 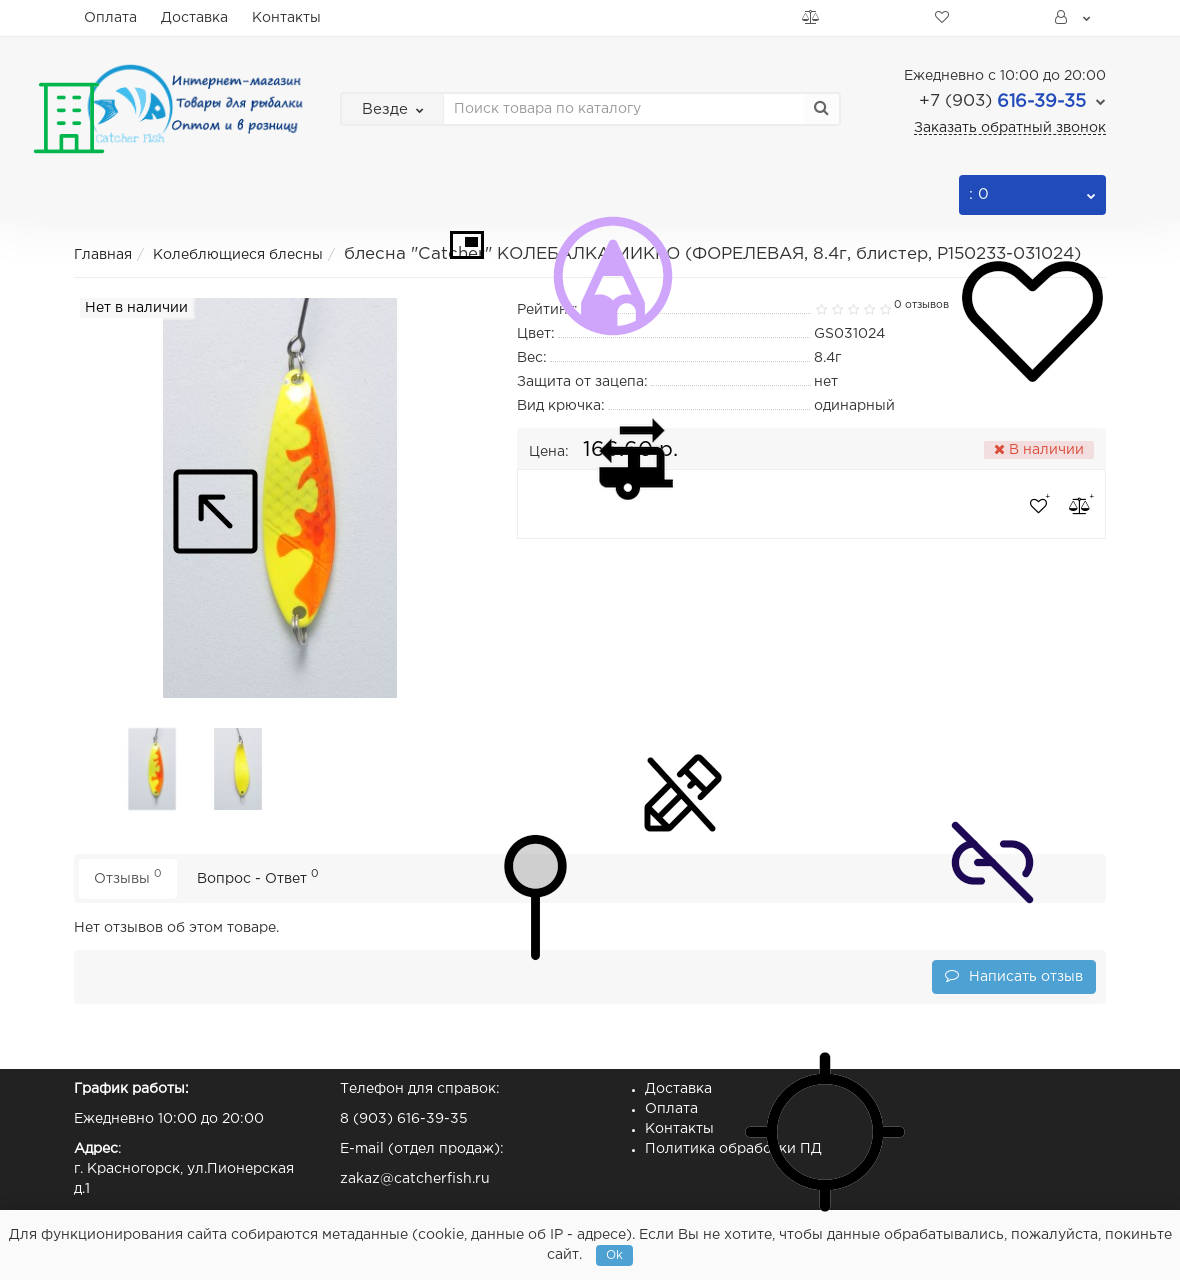 What do you see at coordinates (535, 897) in the screenshot?
I see `mark a location on a map` at bounding box center [535, 897].